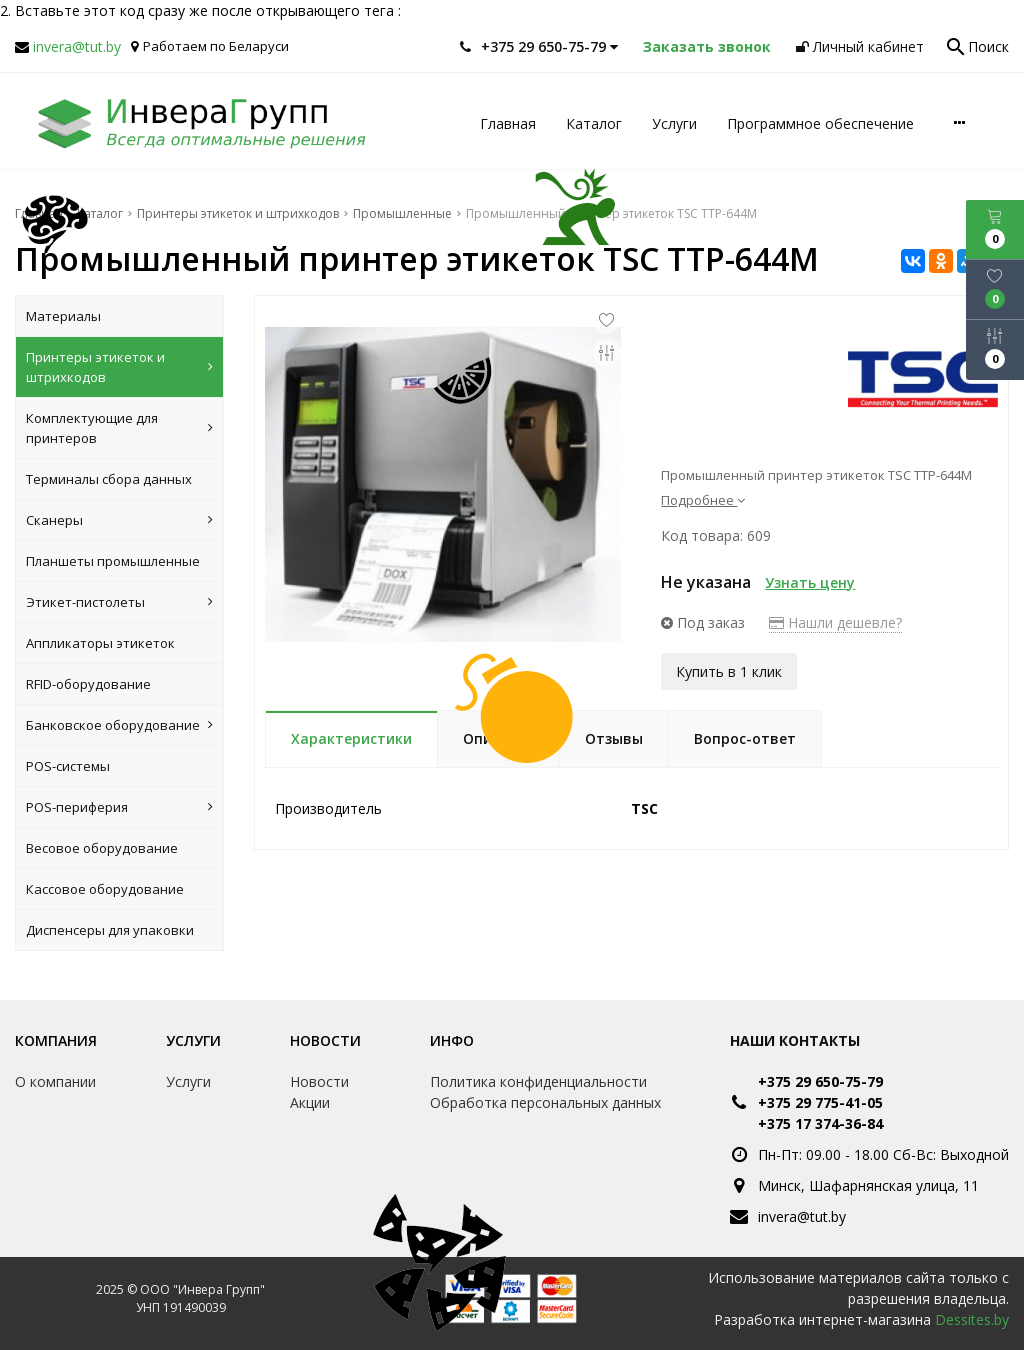  What do you see at coordinates (575, 205) in the screenshot?
I see `indicates slavery or oppression theme in historical game content` at bounding box center [575, 205].